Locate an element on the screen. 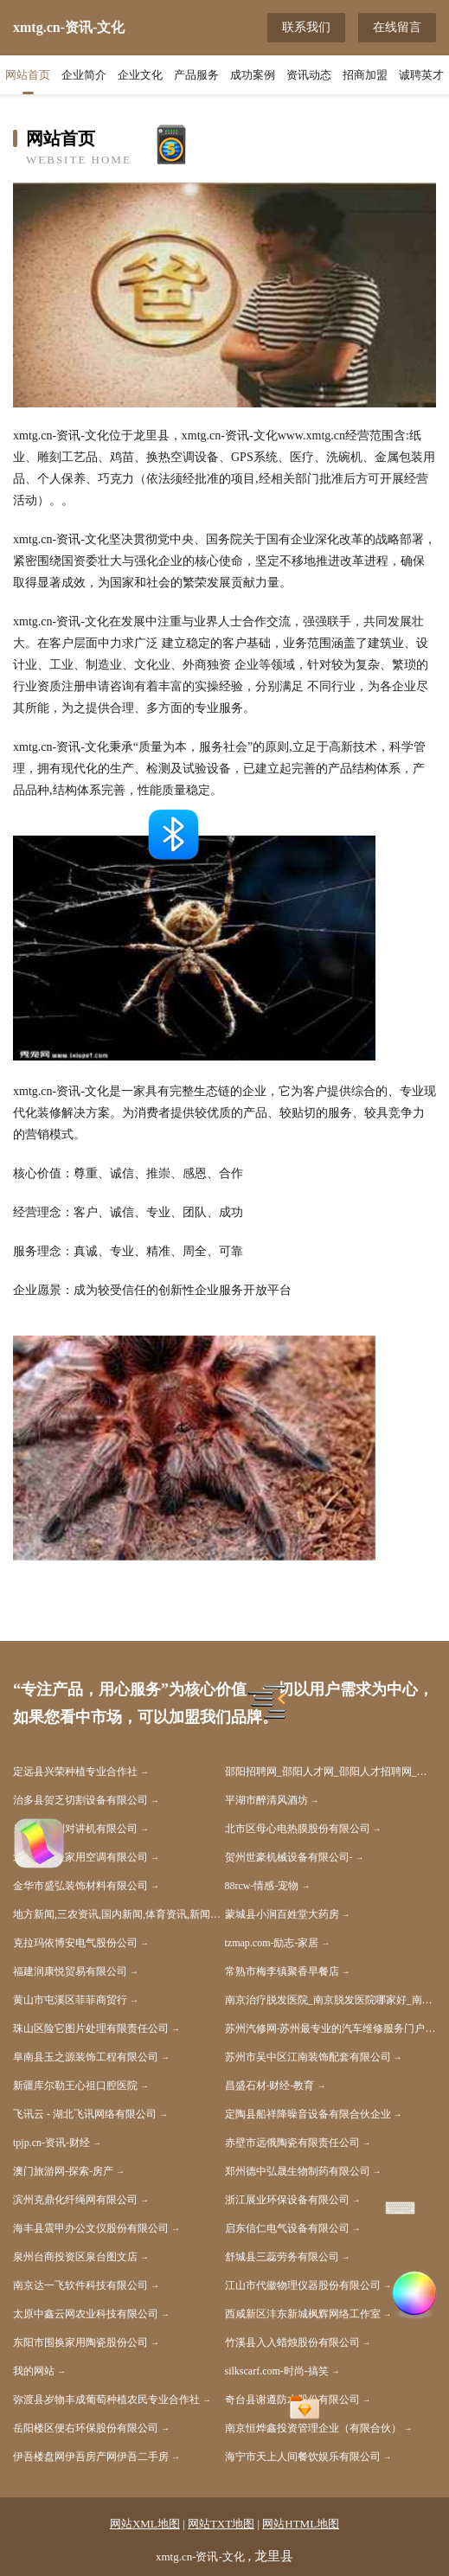  connect a bluetooth keyboard is located at coordinates (400, 2208).